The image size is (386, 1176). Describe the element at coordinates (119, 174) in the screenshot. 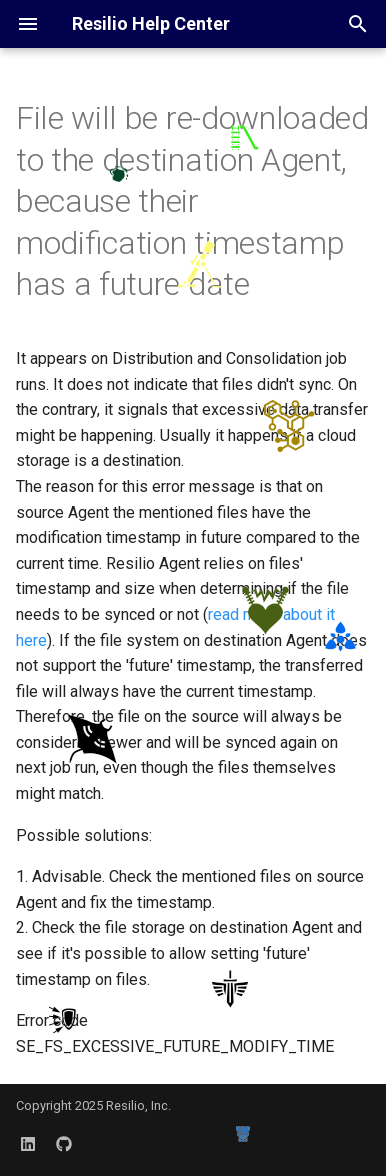

I see `indicates watering or irrigation action` at that location.